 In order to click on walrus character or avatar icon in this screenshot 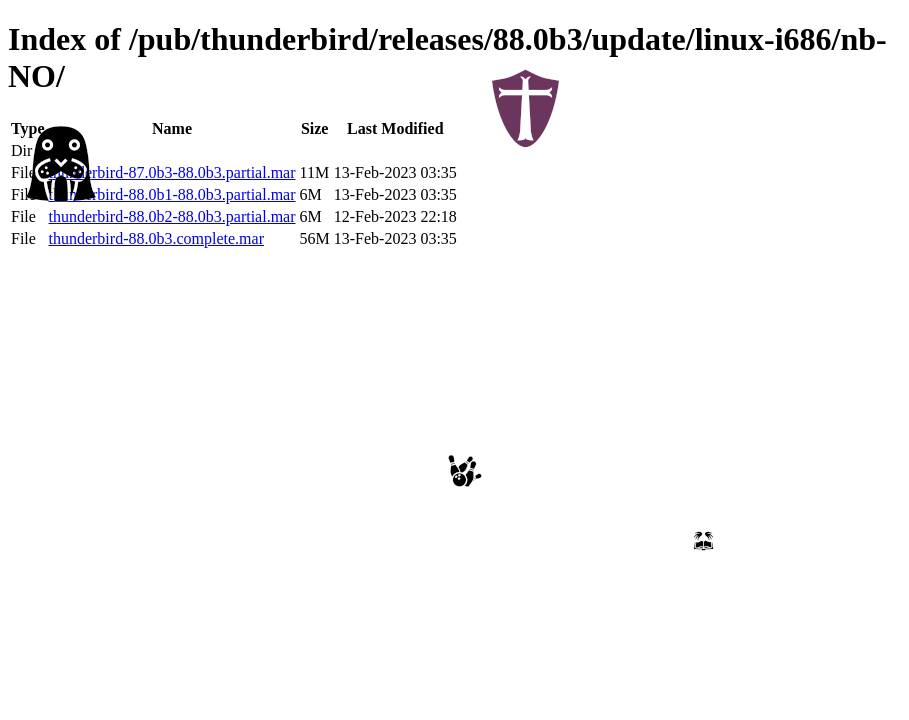, I will do `click(61, 164)`.